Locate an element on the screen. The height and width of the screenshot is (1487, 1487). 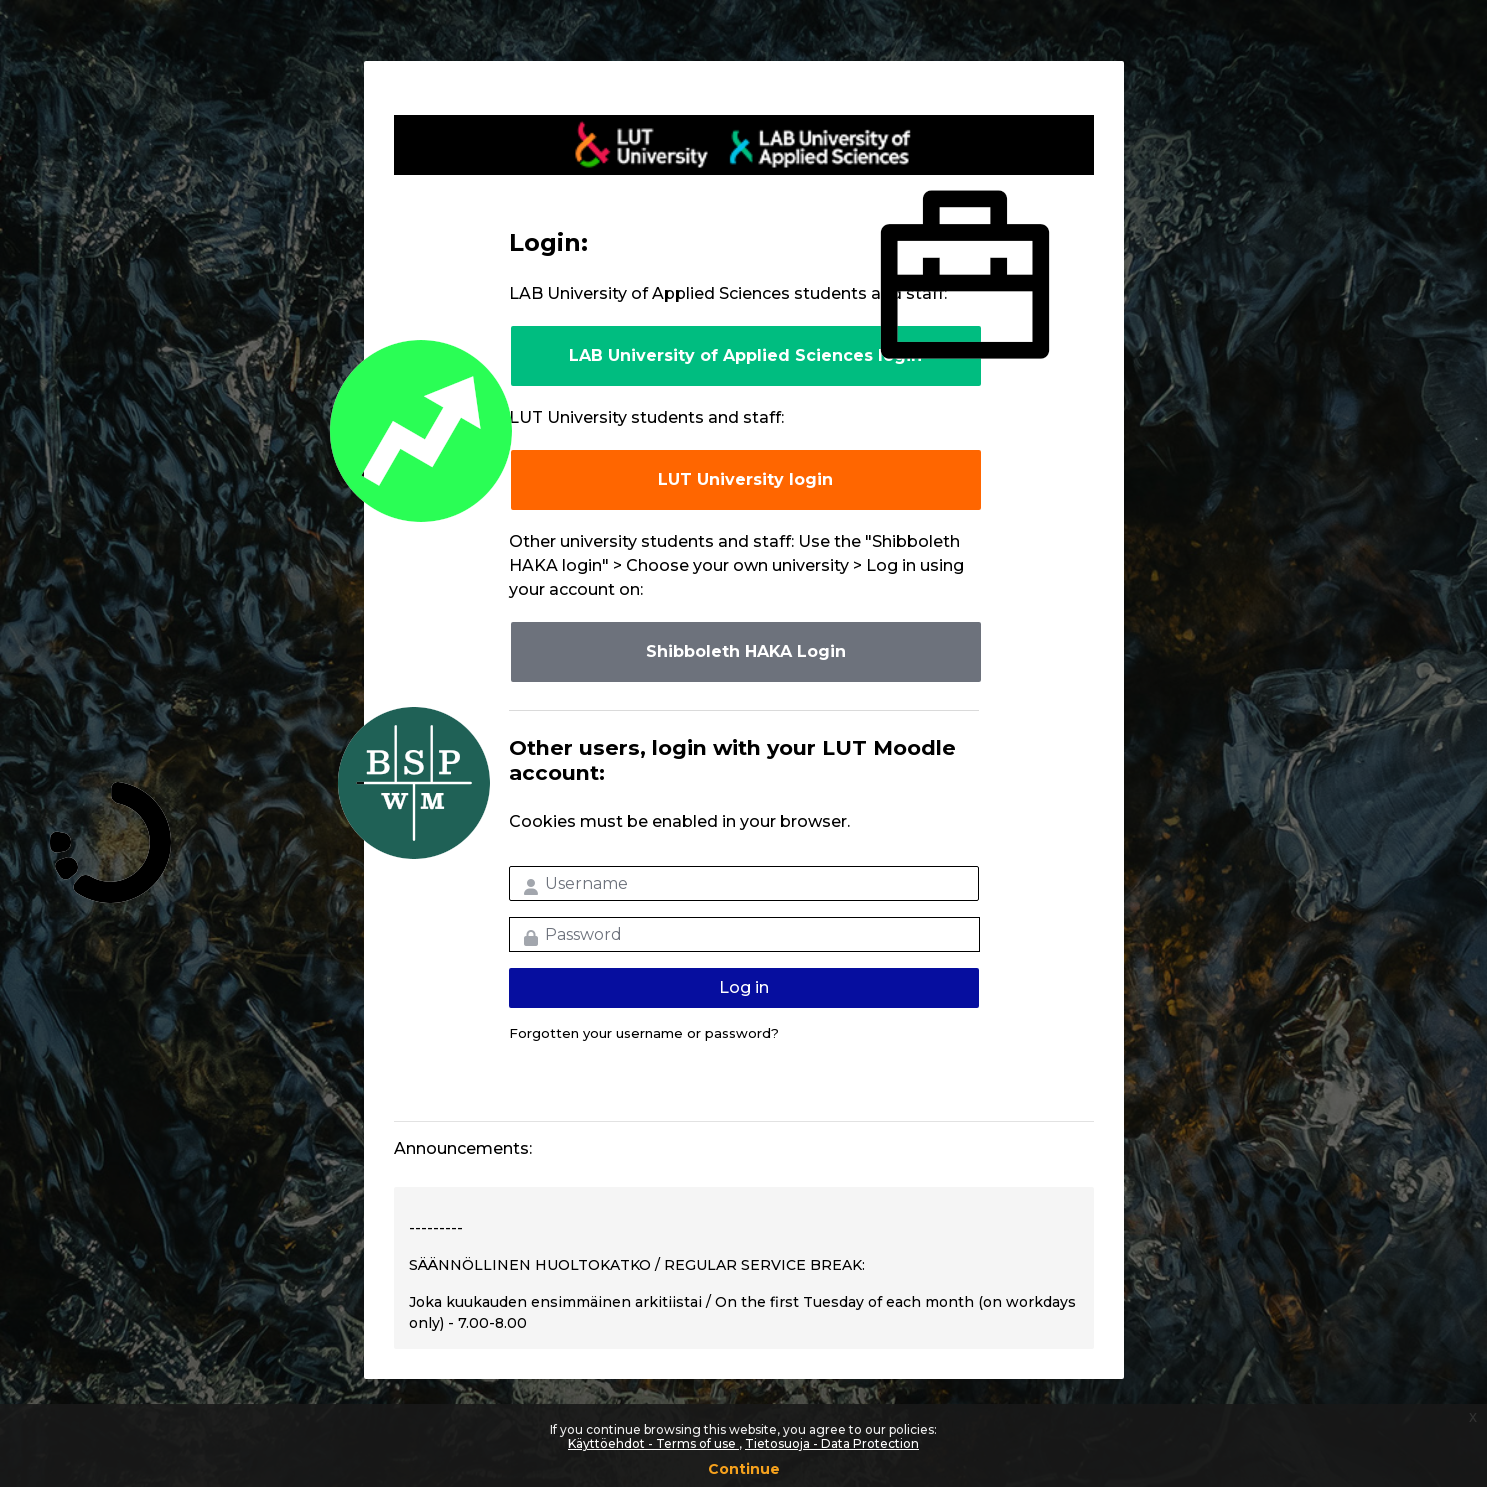
open the BuzzFeed app is located at coordinates (421, 431).